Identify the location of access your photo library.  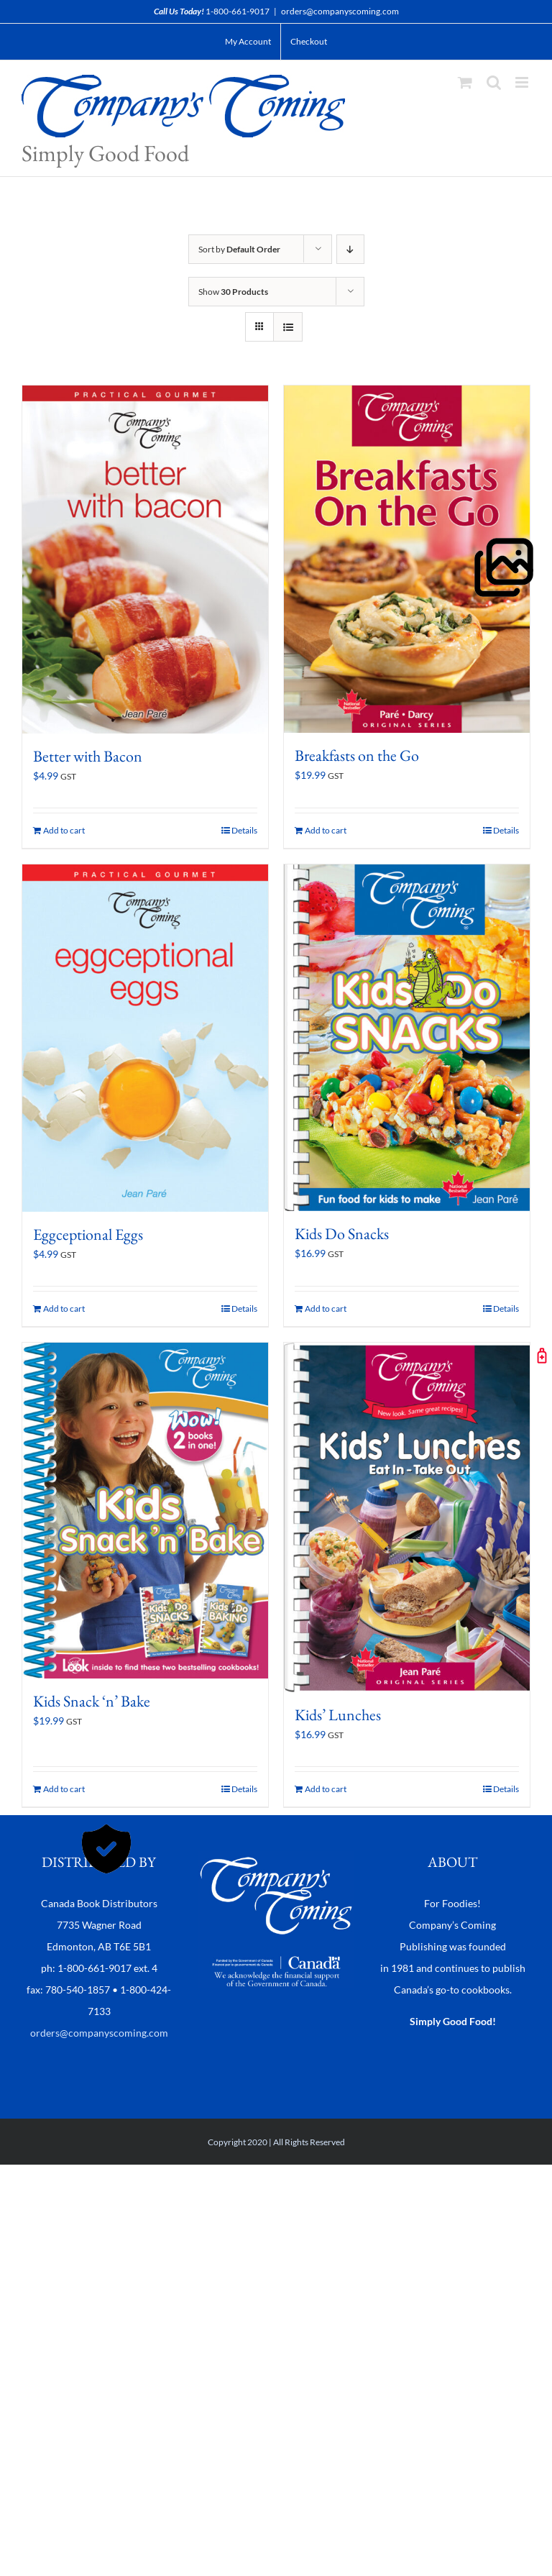
(504, 567).